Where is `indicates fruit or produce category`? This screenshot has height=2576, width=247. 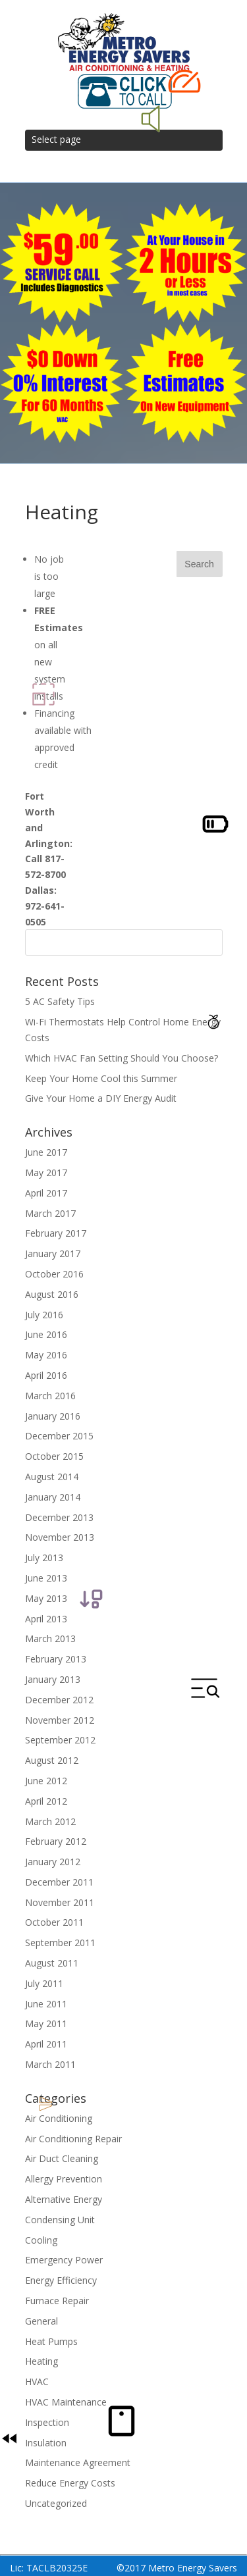 indicates fruit or produce category is located at coordinates (213, 1022).